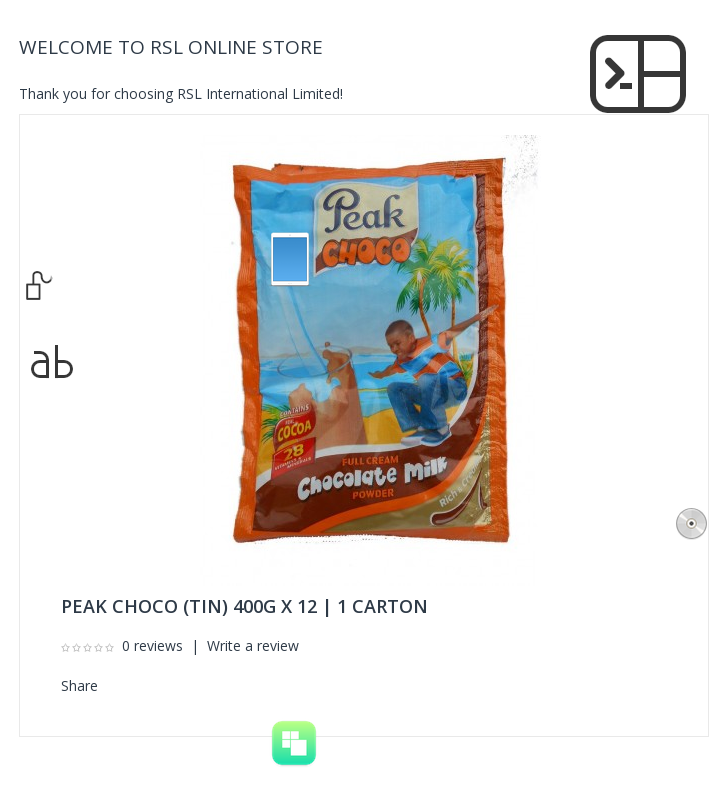 Image resolution: width=728 pixels, height=792 pixels. What do you see at coordinates (691, 523) in the screenshot?
I see `indicates a DVD-RAM disc or optical media device` at bounding box center [691, 523].